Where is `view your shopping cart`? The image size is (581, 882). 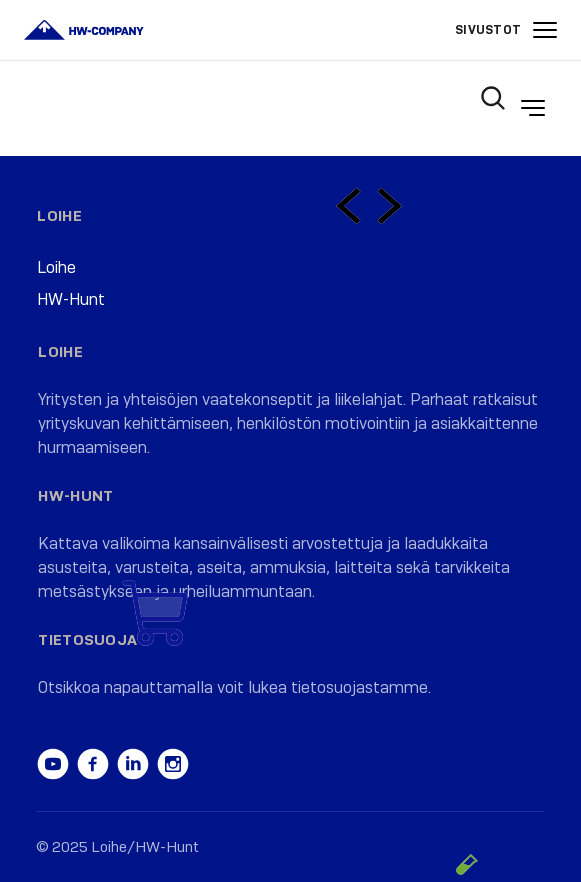
view your shopping cart is located at coordinates (156, 614).